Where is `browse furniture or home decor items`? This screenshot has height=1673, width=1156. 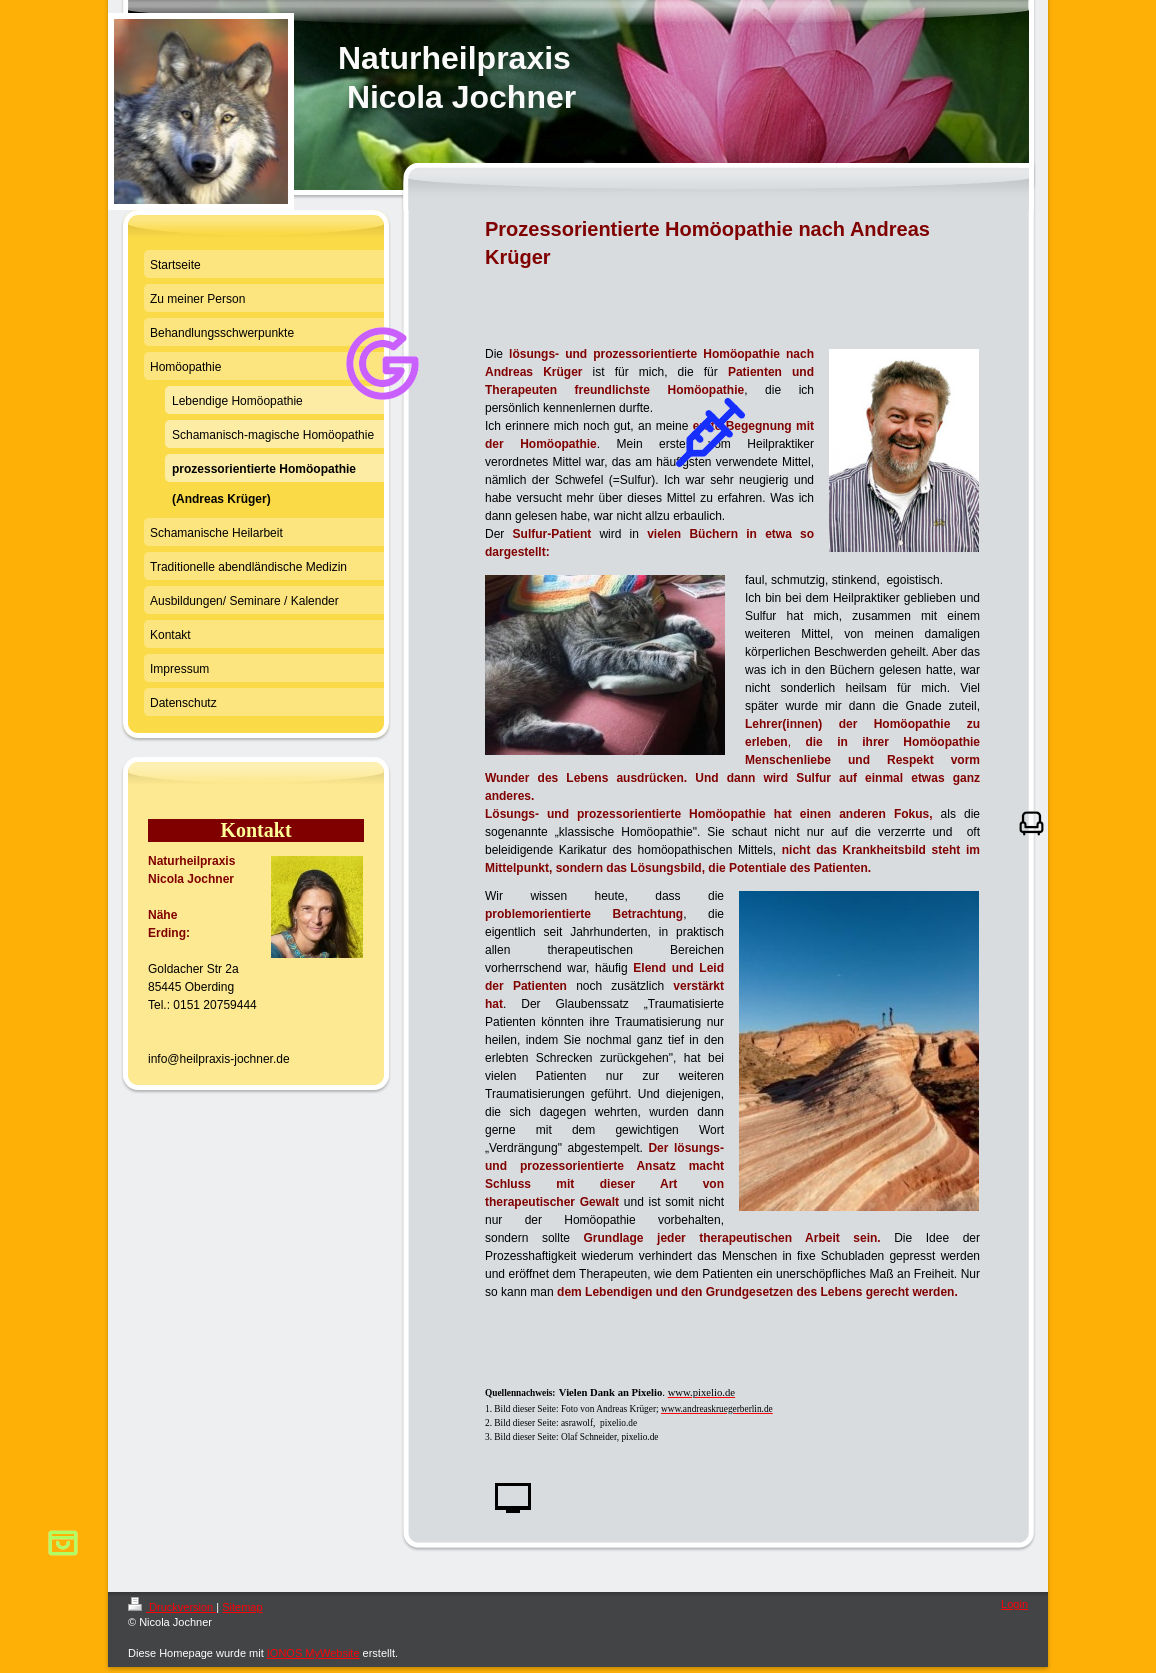 browse furniture or home decor items is located at coordinates (1031, 823).